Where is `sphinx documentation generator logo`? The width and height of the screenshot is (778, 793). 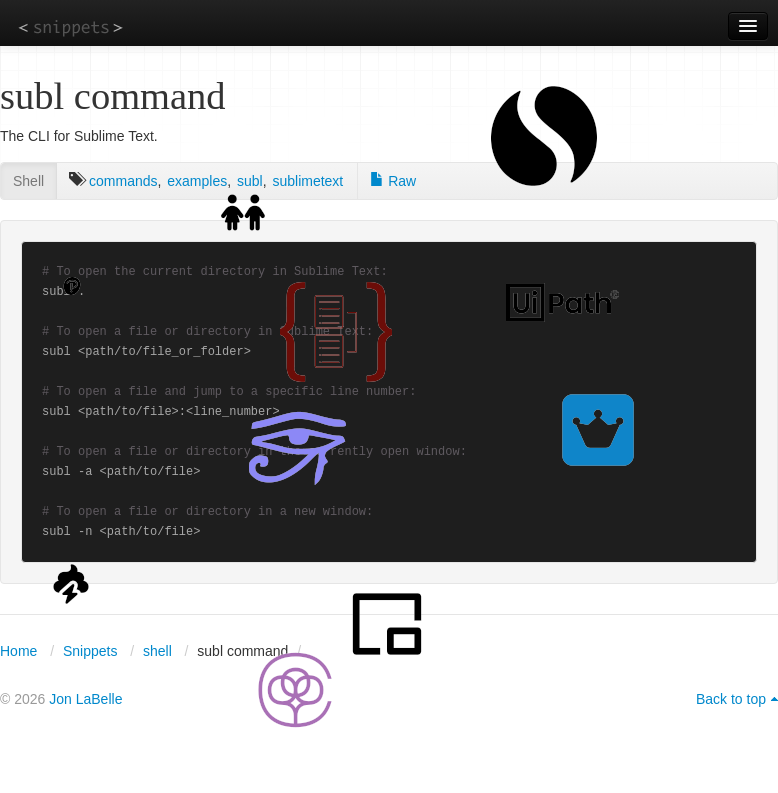 sphinx documentation generator logo is located at coordinates (297, 448).